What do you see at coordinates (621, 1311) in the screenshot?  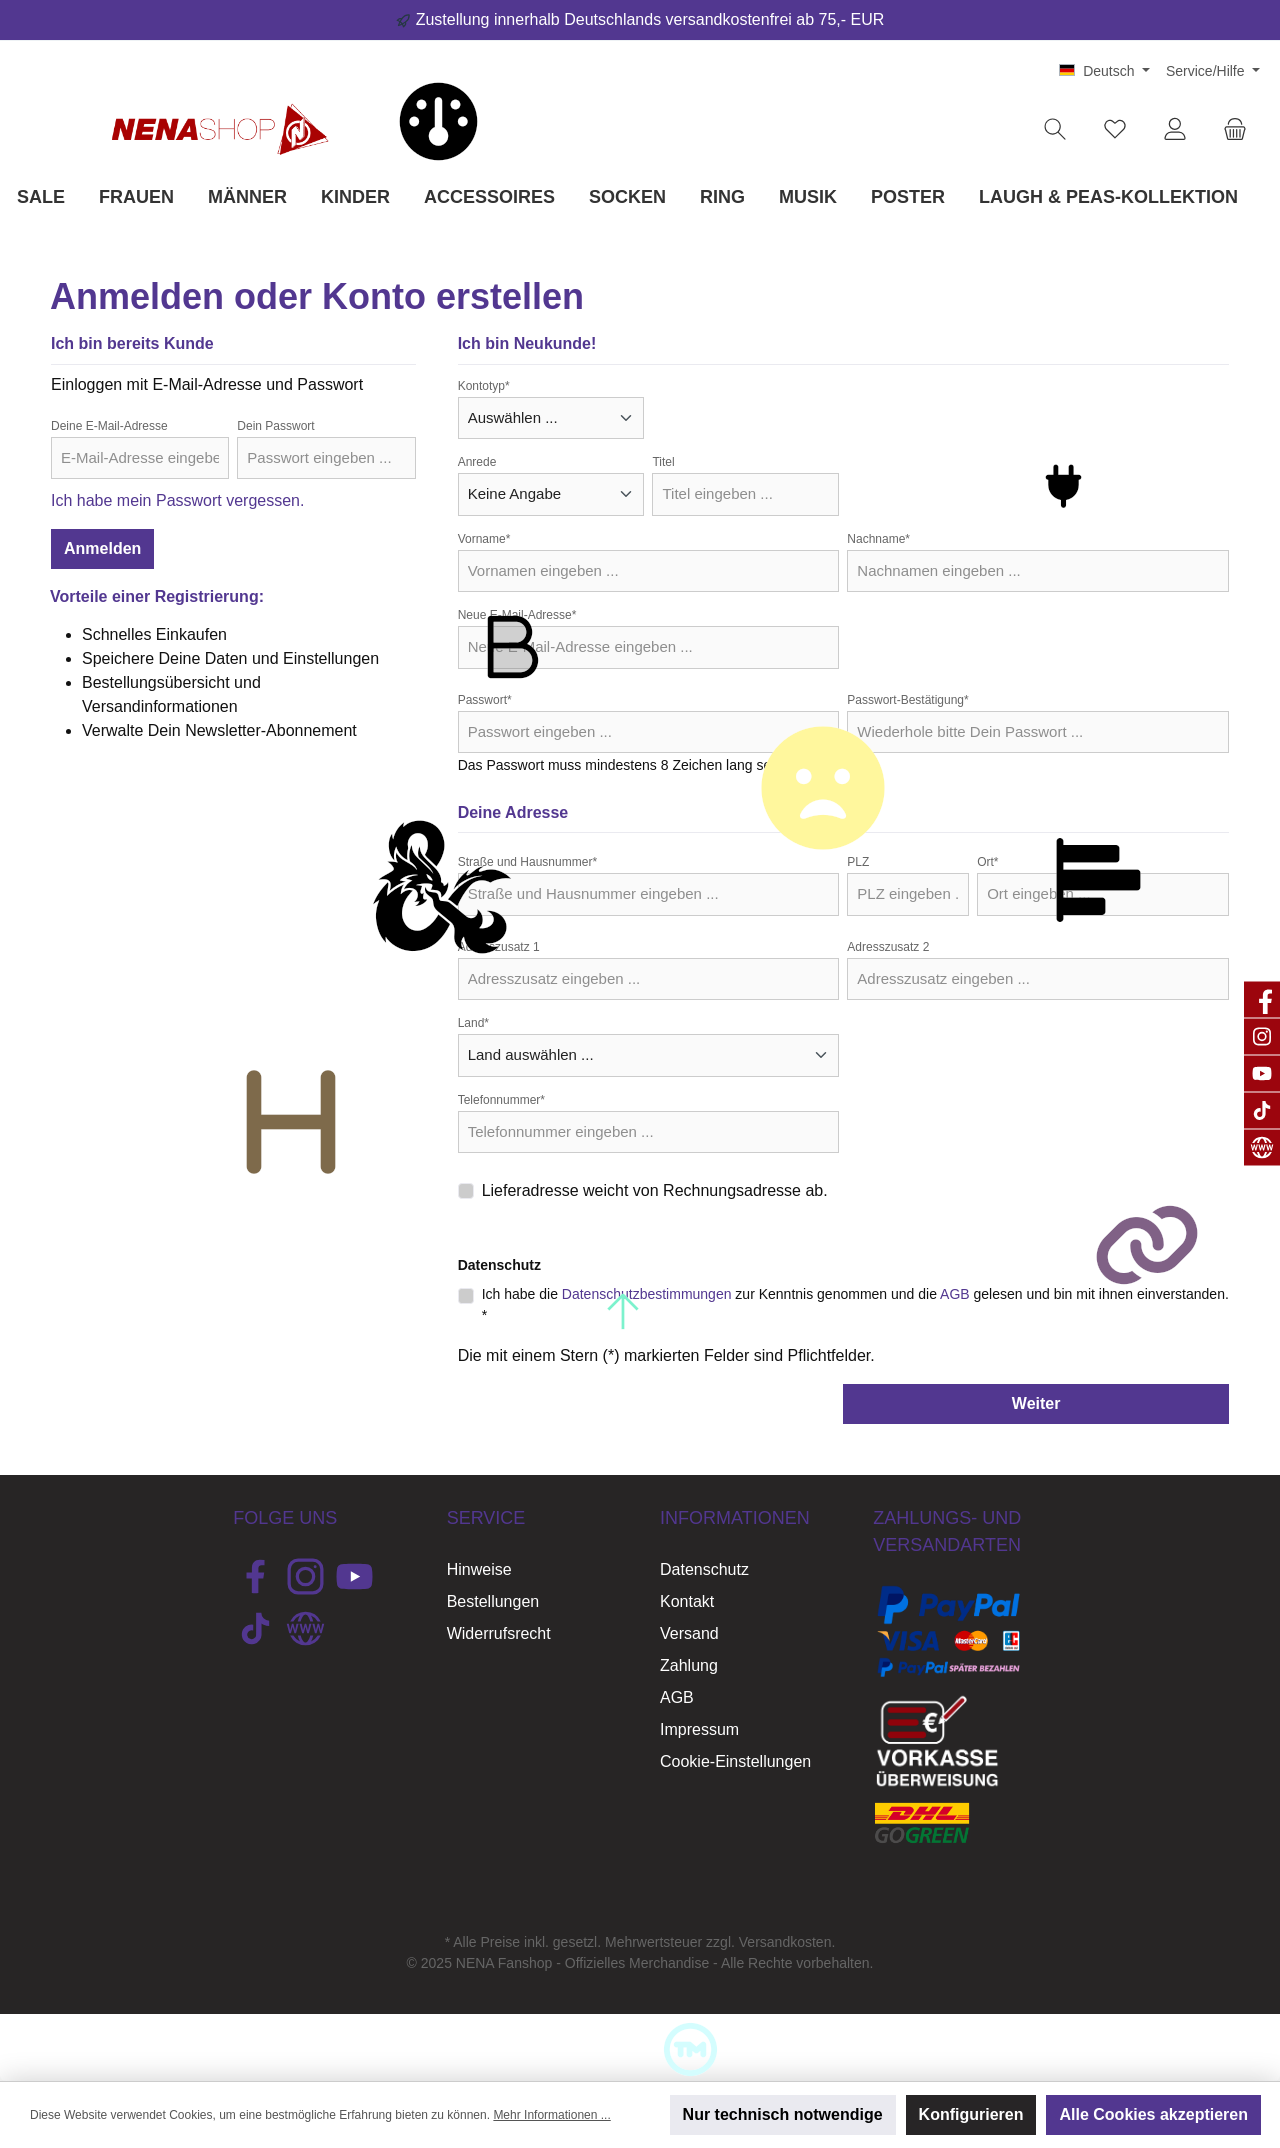 I see `move item up in a list` at bounding box center [621, 1311].